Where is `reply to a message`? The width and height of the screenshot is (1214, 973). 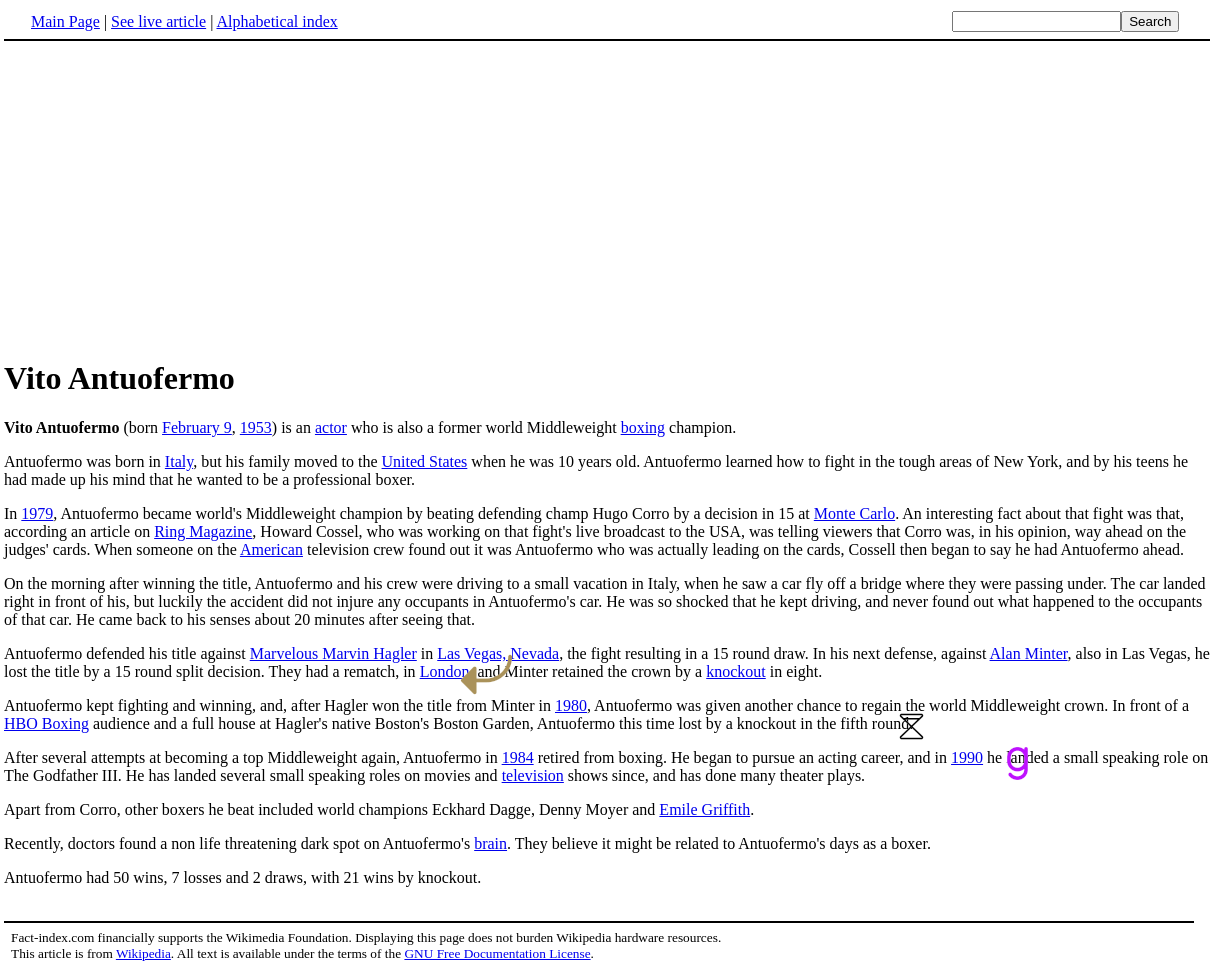
reply to a message is located at coordinates (486, 674).